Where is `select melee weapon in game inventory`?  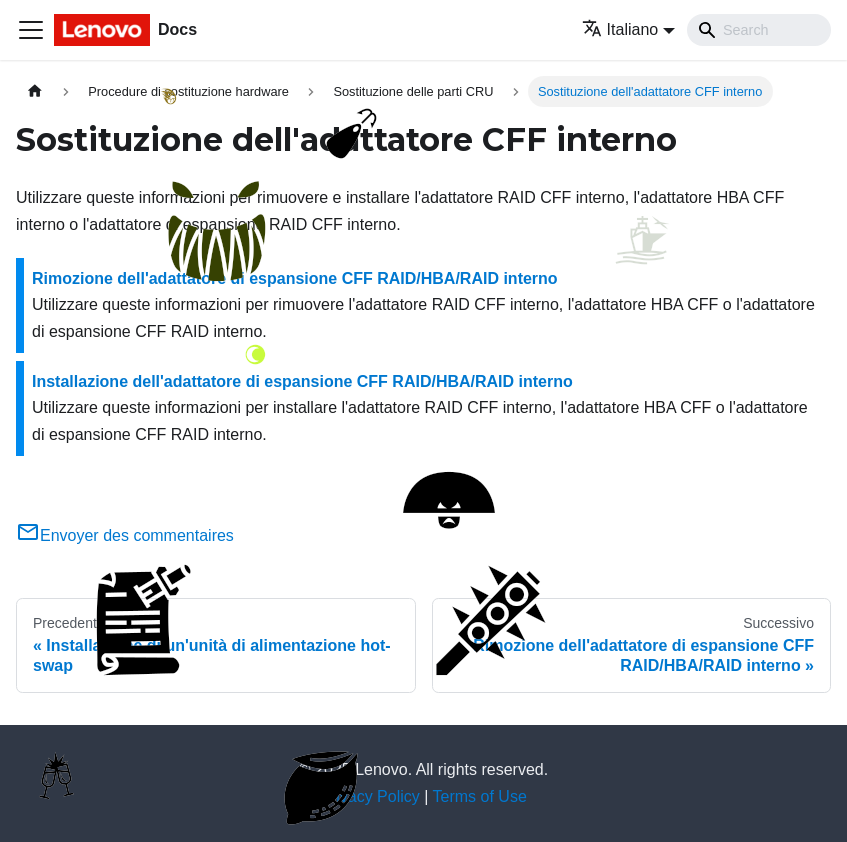
select melee weapon in game inventory is located at coordinates (490, 620).